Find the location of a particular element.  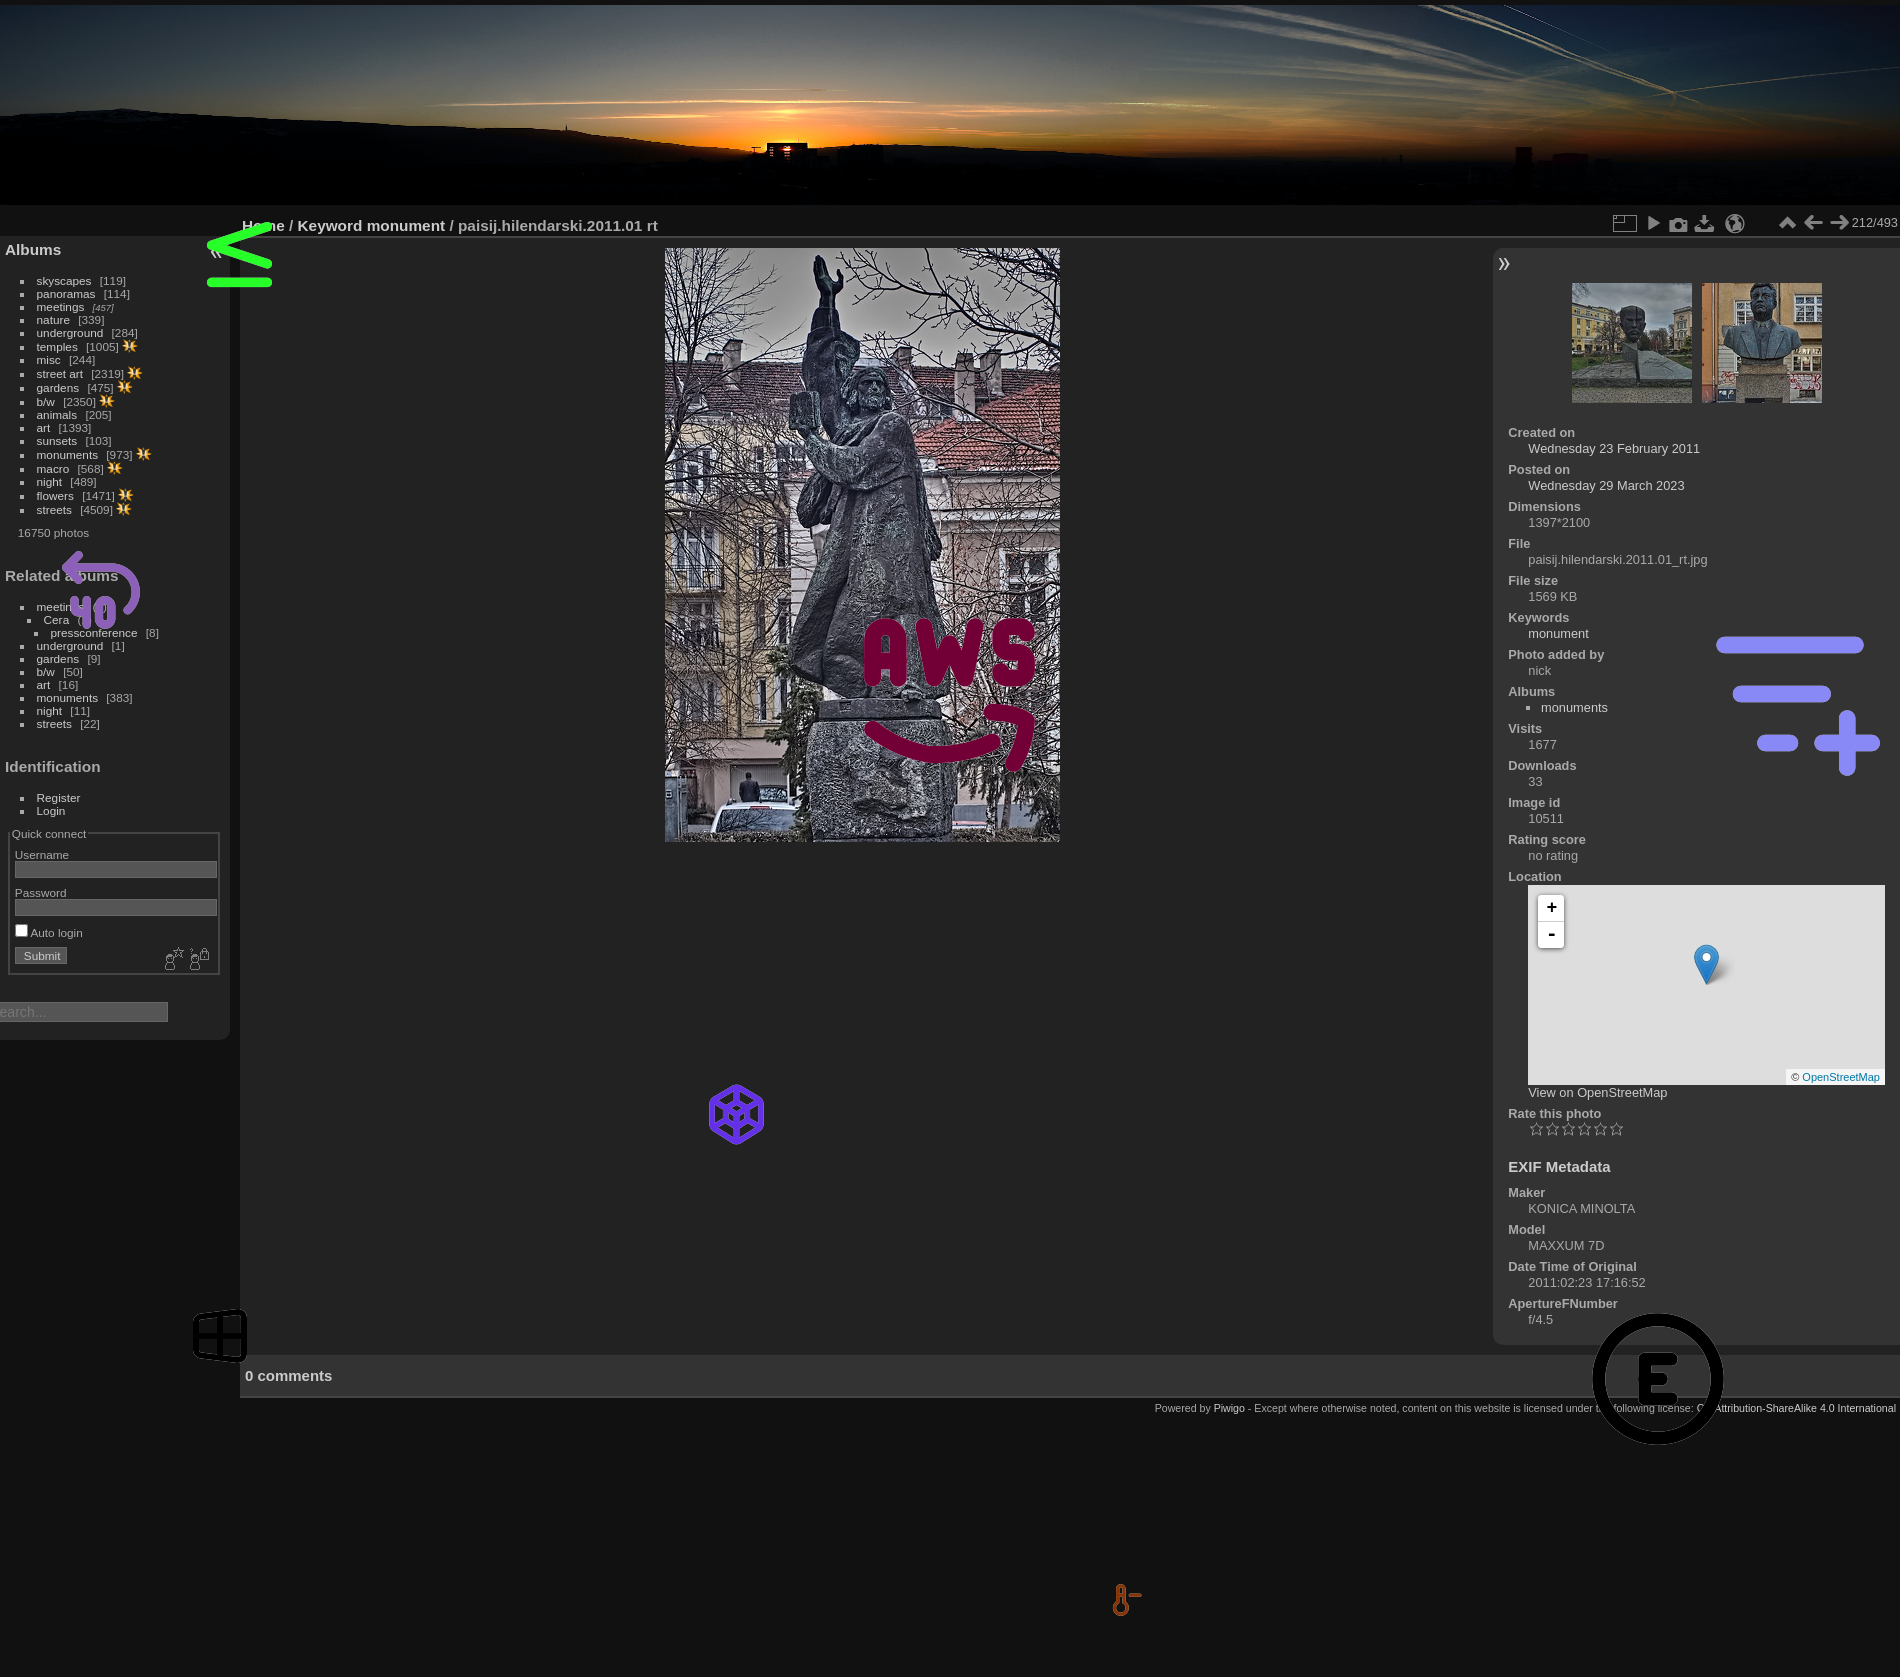

open windows settings or system options is located at coordinates (220, 1336).